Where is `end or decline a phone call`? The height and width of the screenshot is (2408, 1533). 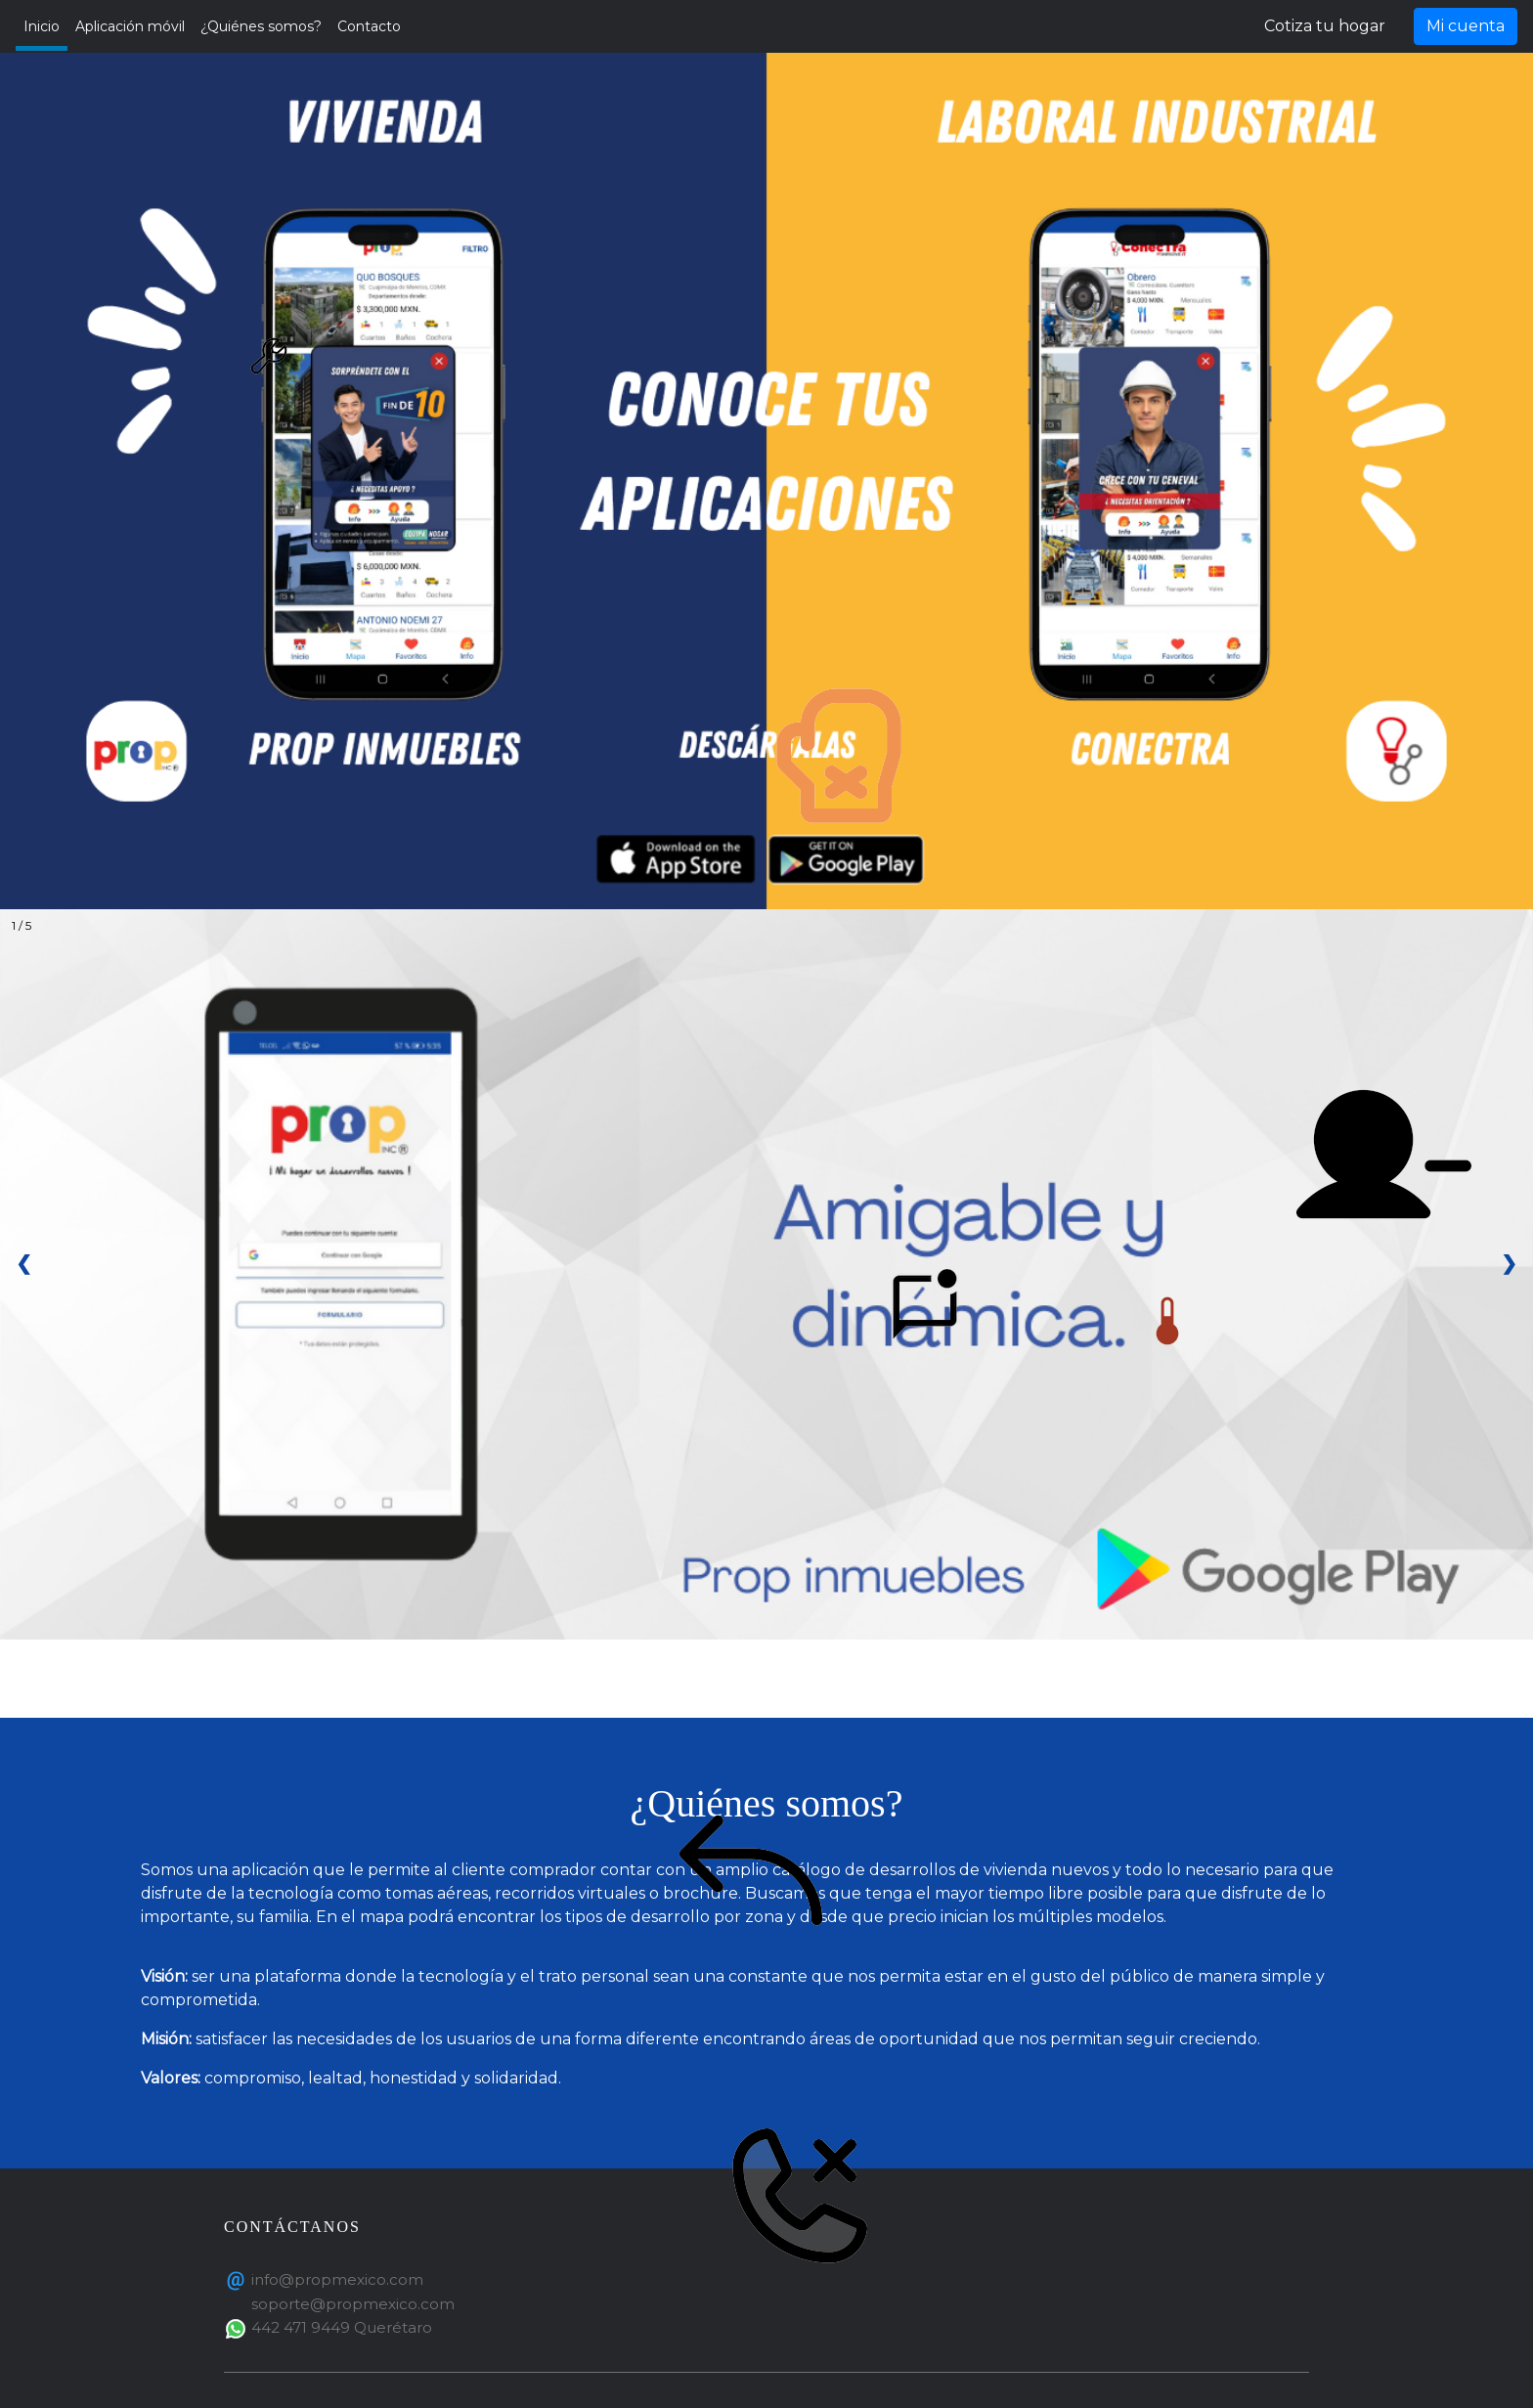 end or decline a phone call is located at coordinates (803, 2193).